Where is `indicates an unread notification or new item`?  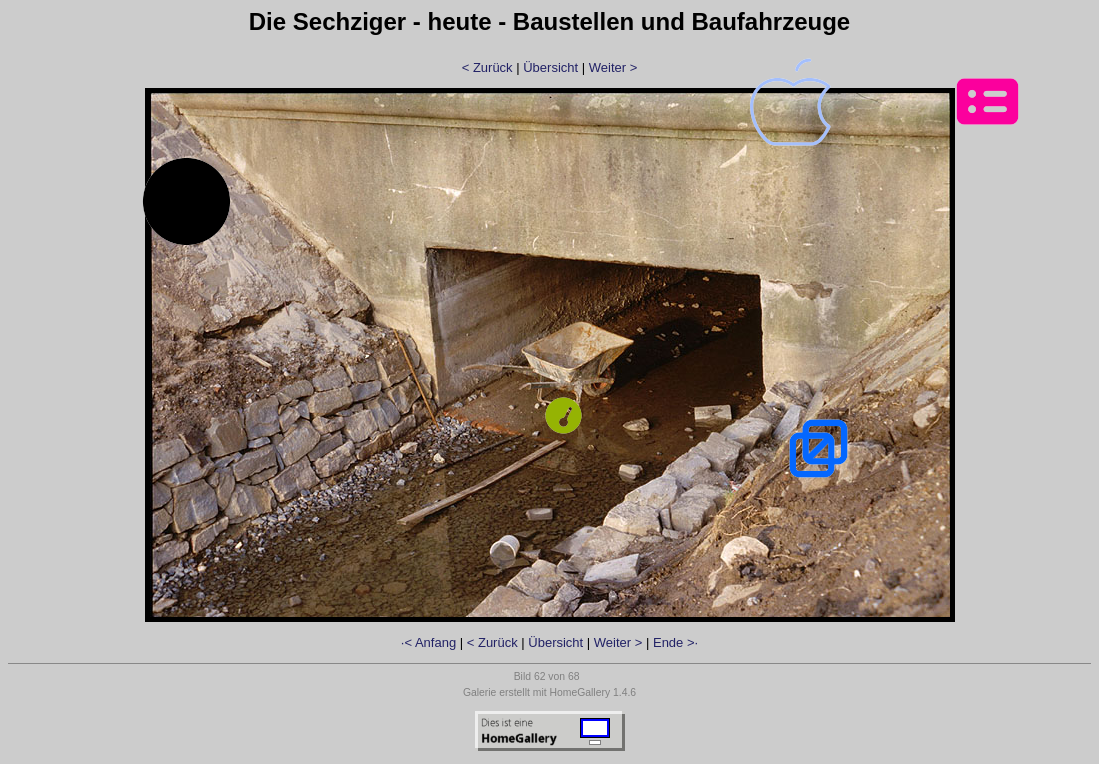
indicates an unread notification or new item is located at coordinates (186, 201).